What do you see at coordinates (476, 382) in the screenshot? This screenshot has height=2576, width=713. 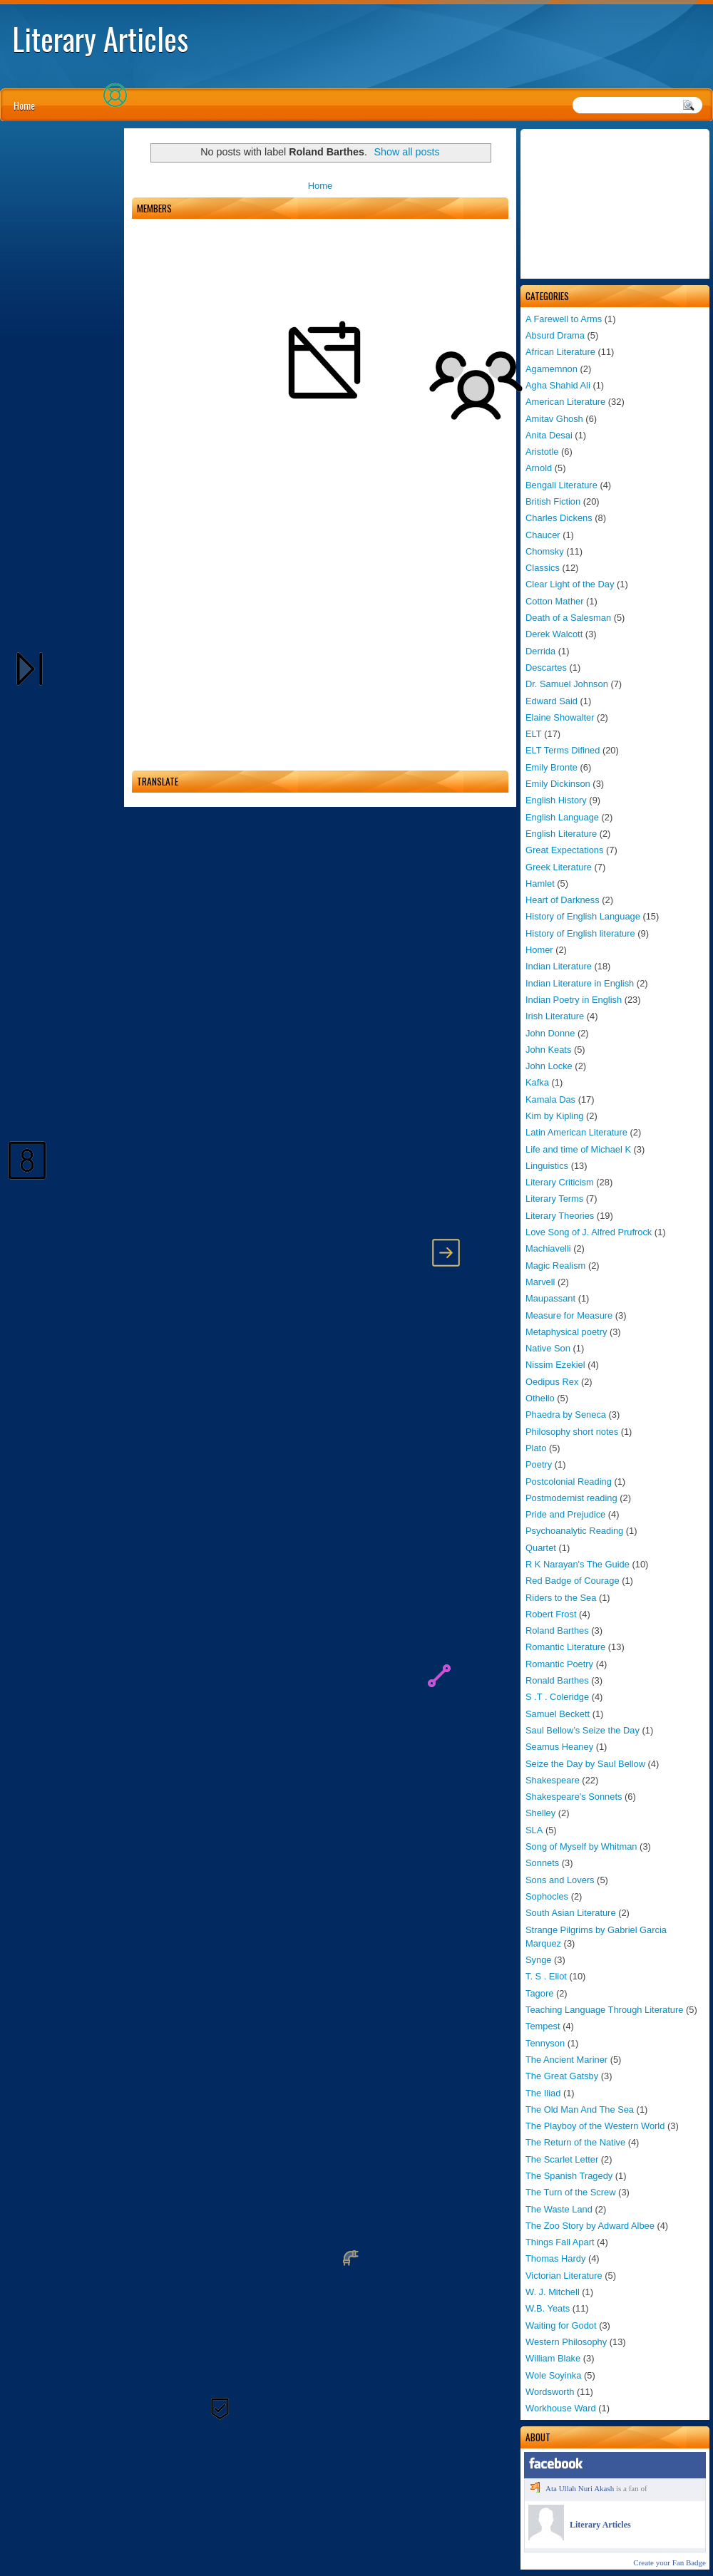 I see `view group members` at bounding box center [476, 382].